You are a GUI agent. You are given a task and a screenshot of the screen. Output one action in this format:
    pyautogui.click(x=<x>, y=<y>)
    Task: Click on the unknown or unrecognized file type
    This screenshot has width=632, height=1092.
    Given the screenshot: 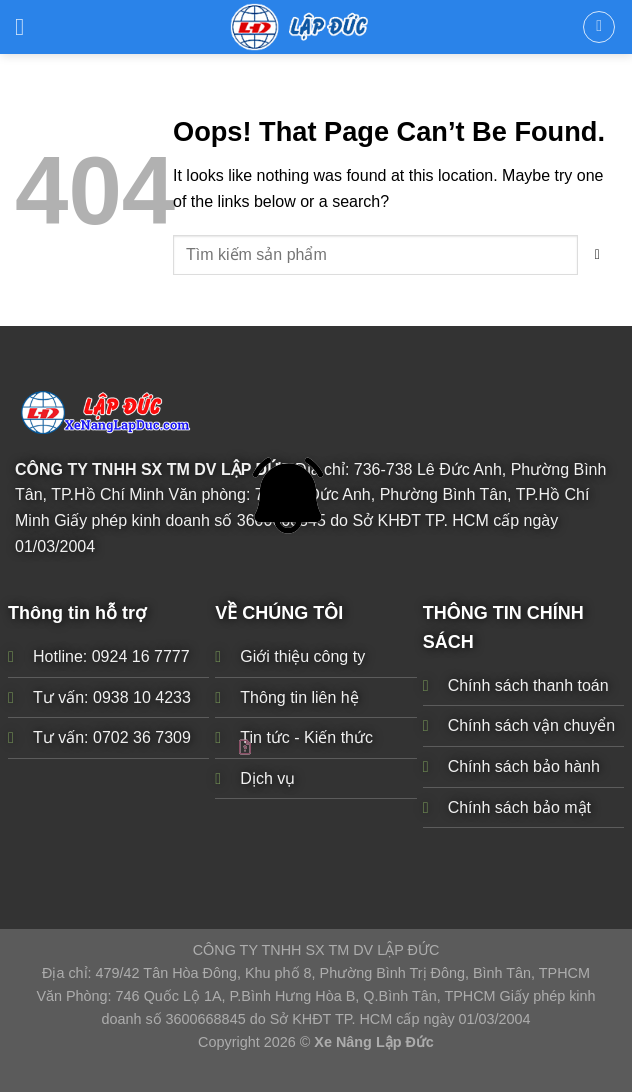 What is the action you would take?
    pyautogui.click(x=245, y=747)
    